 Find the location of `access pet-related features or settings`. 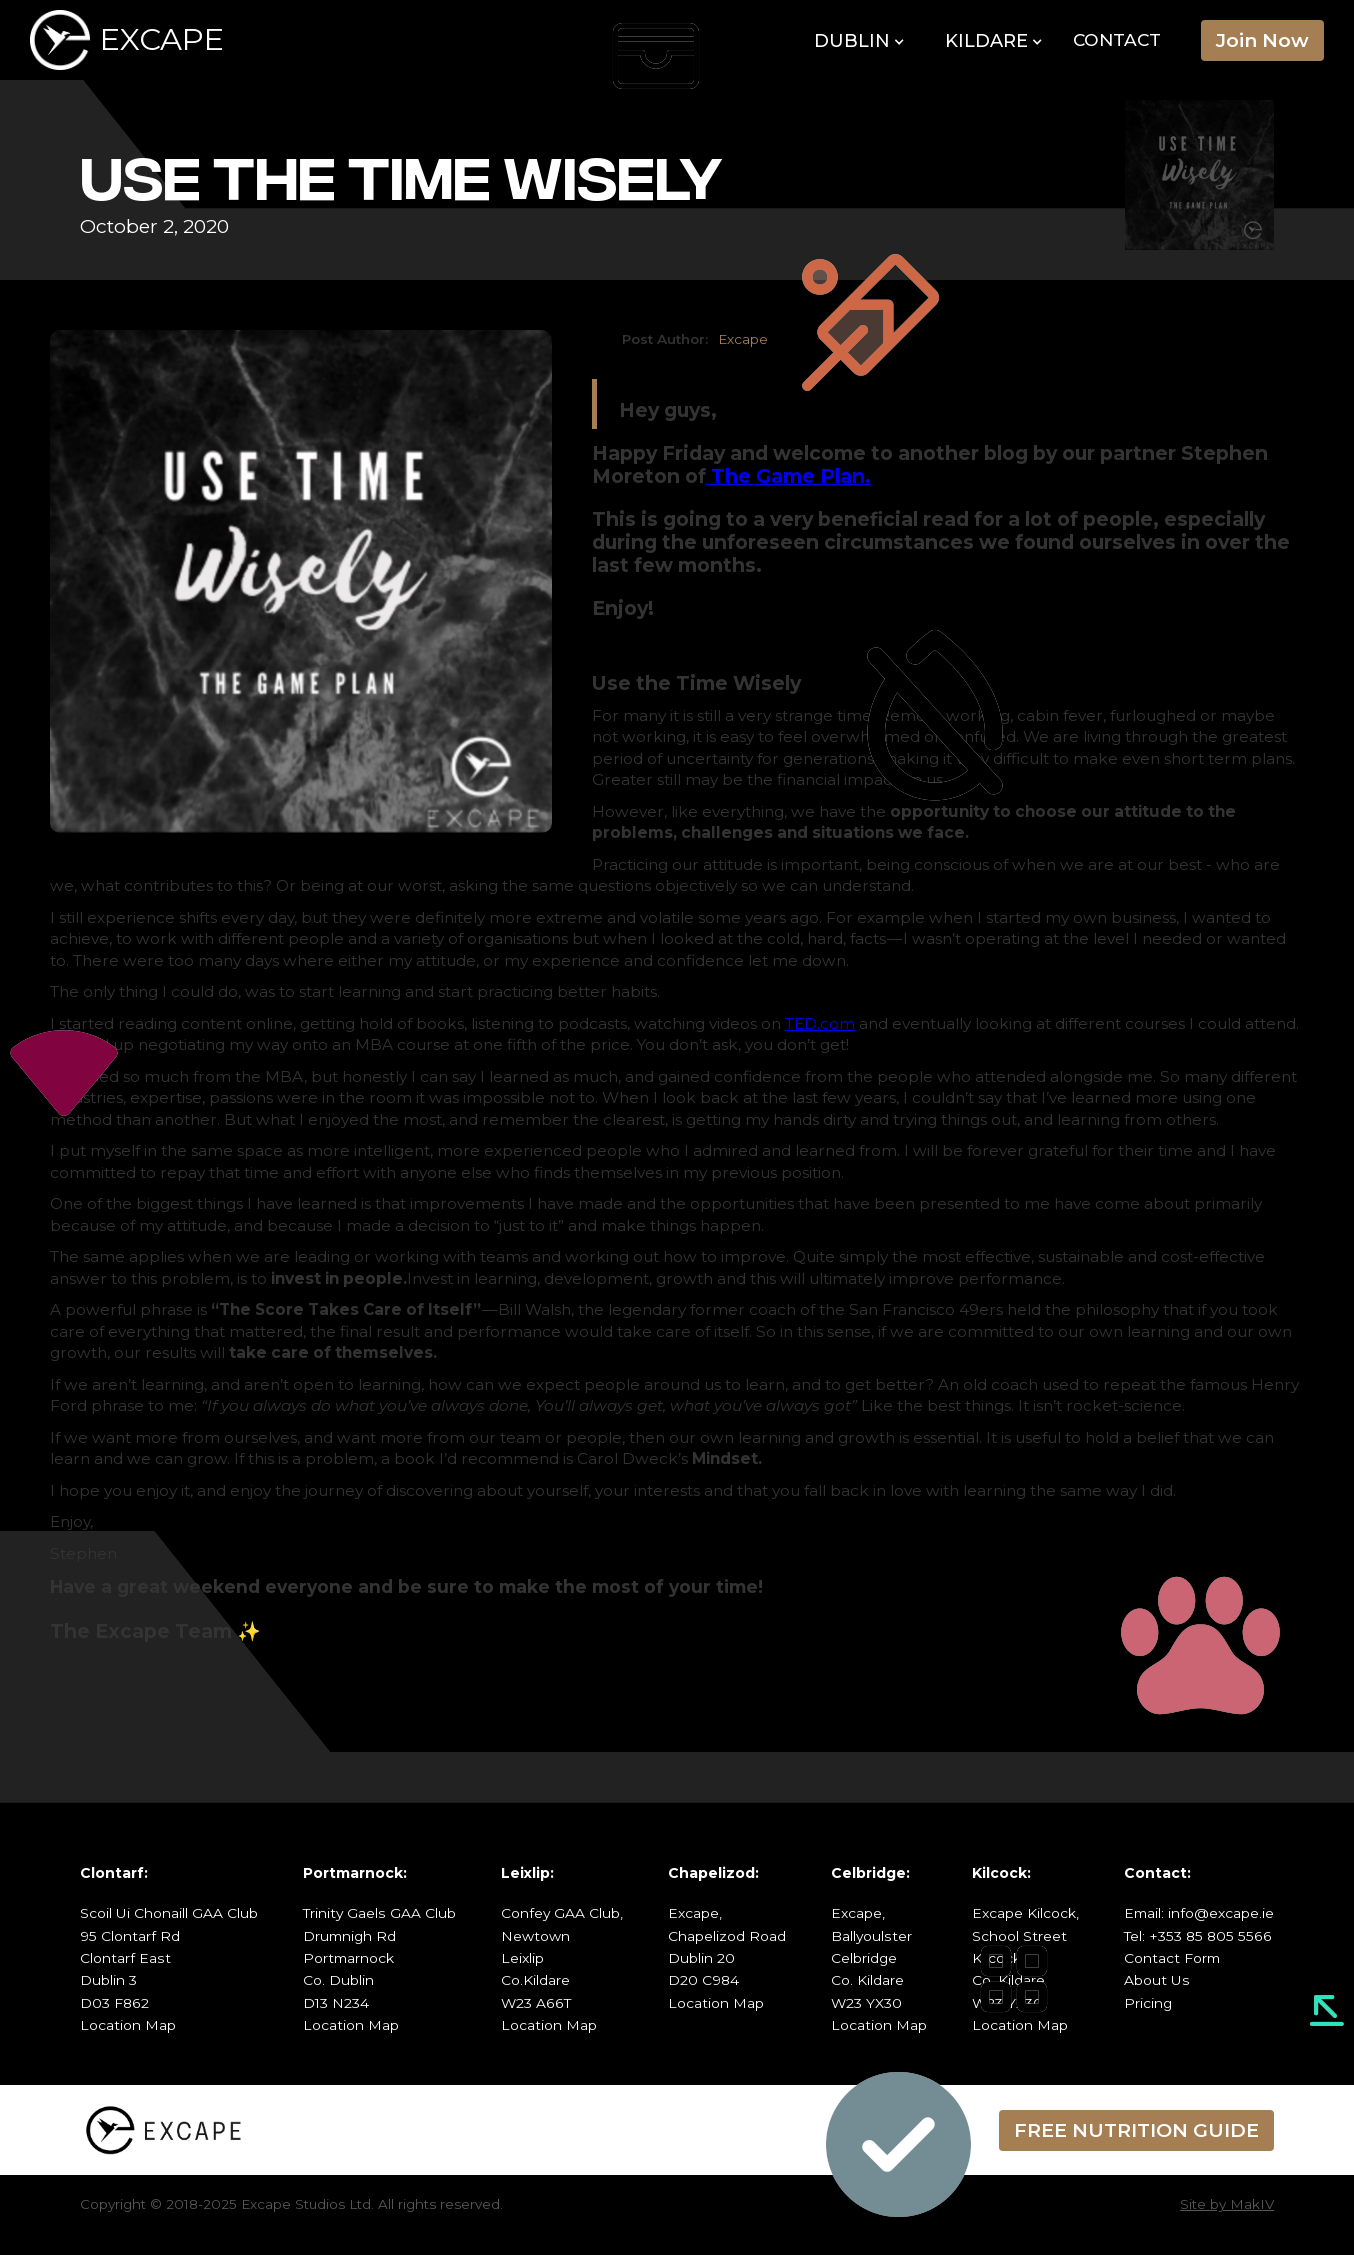

access pet-related features or settings is located at coordinates (1200, 1645).